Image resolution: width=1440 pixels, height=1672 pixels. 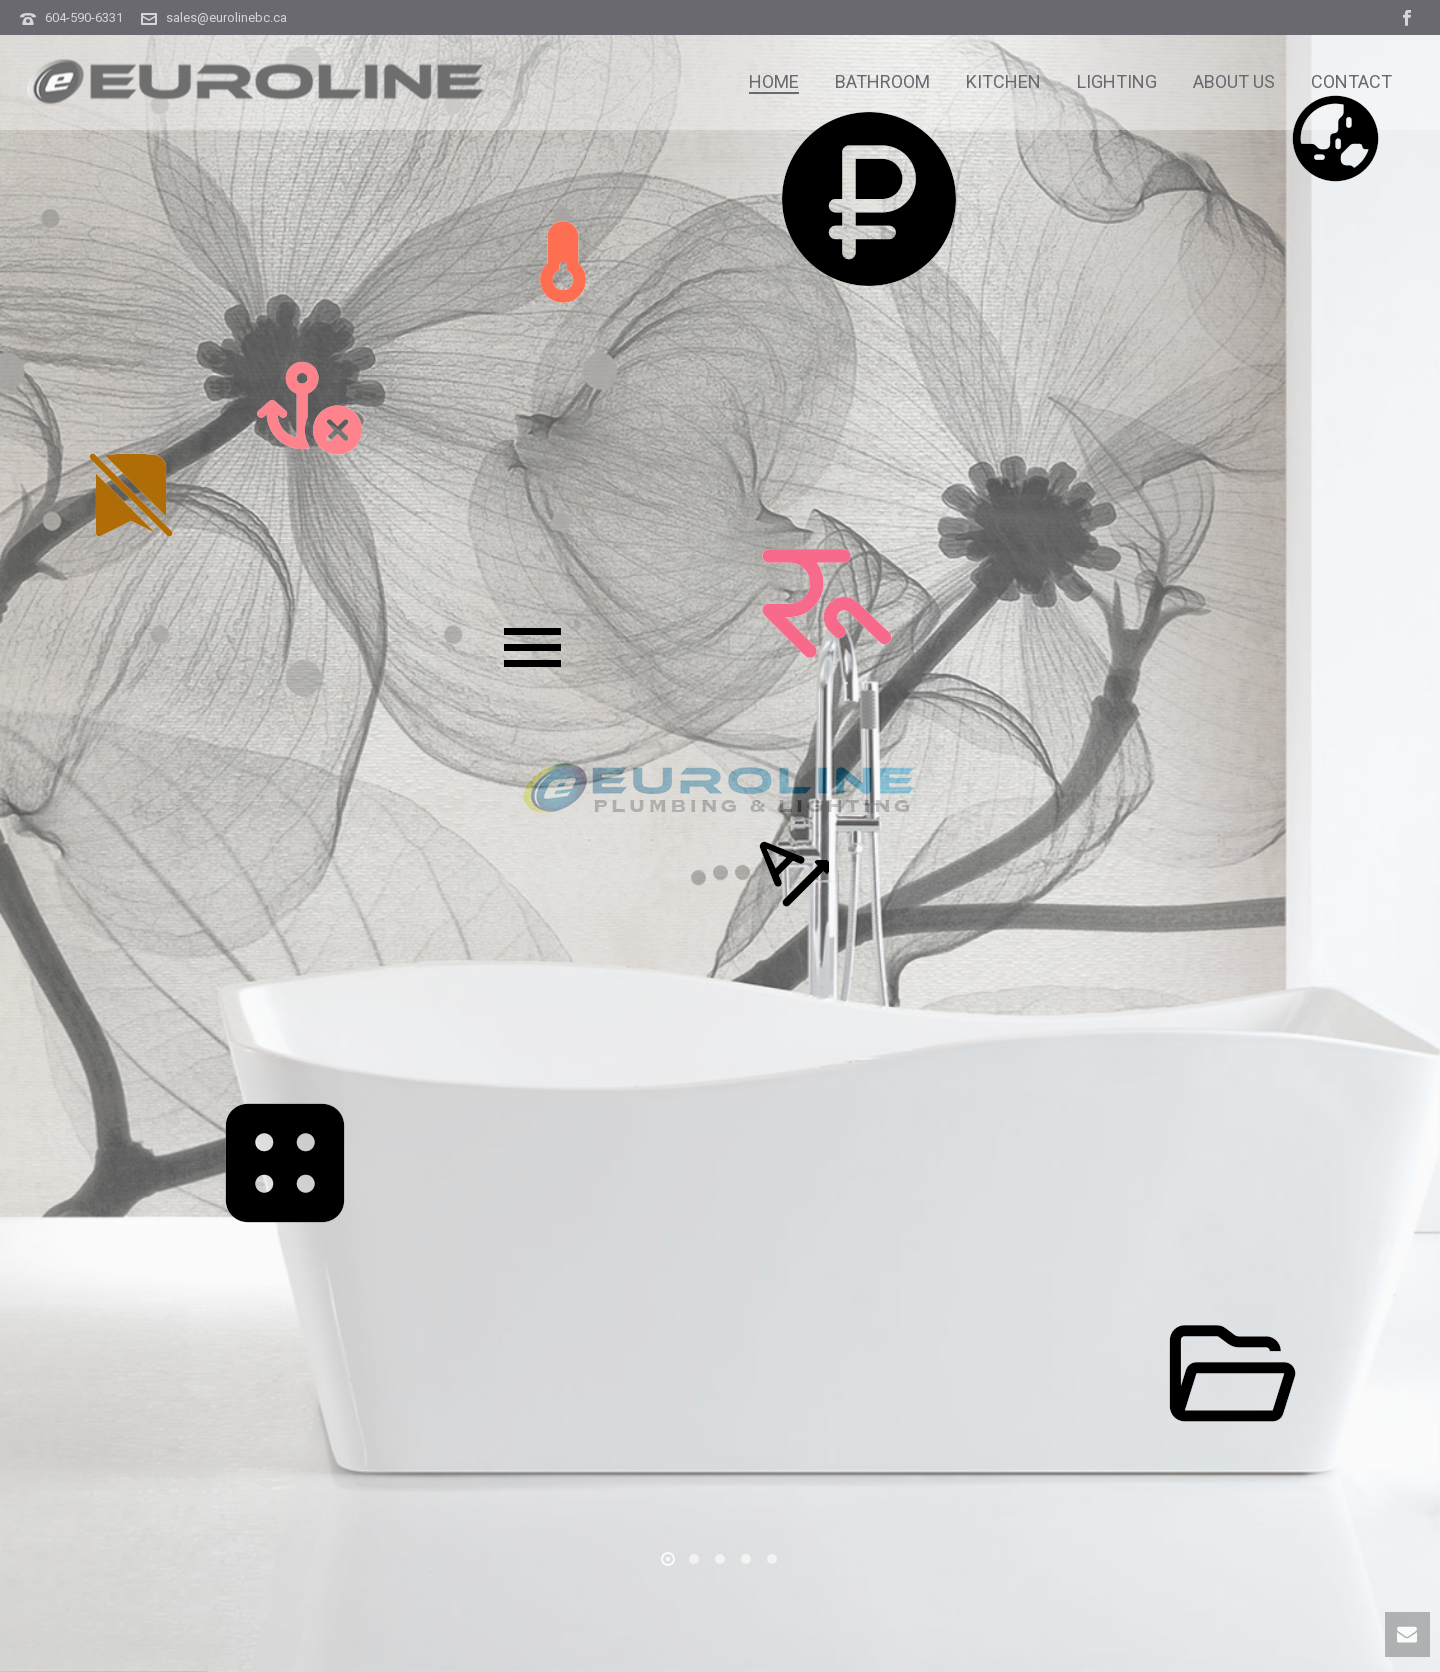 What do you see at coordinates (869, 199) in the screenshot?
I see `view price in russian rubles` at bounding box center [869, 199].